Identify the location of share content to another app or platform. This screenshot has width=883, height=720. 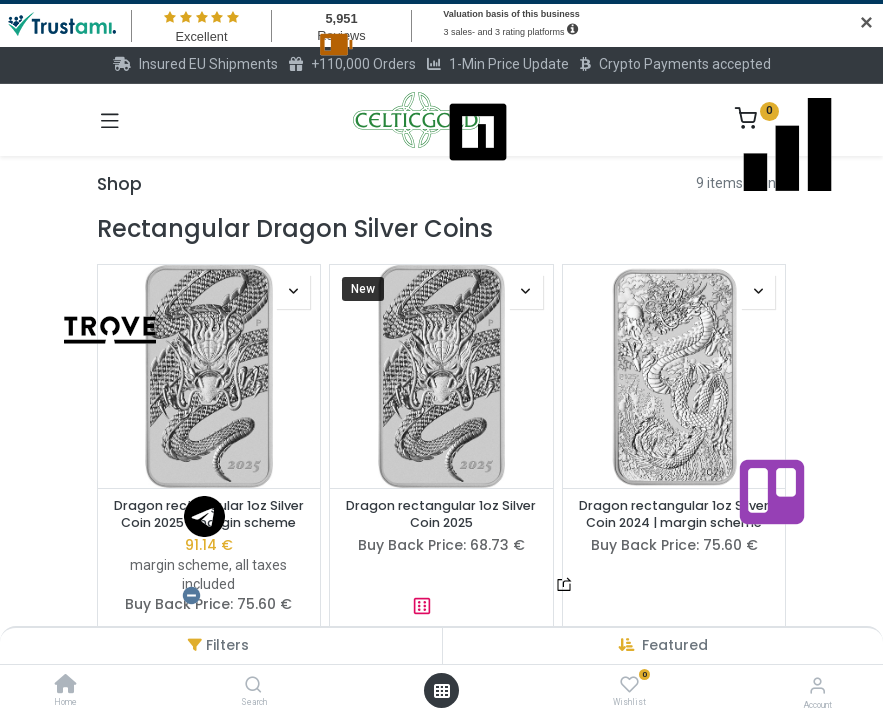
(564, 585).